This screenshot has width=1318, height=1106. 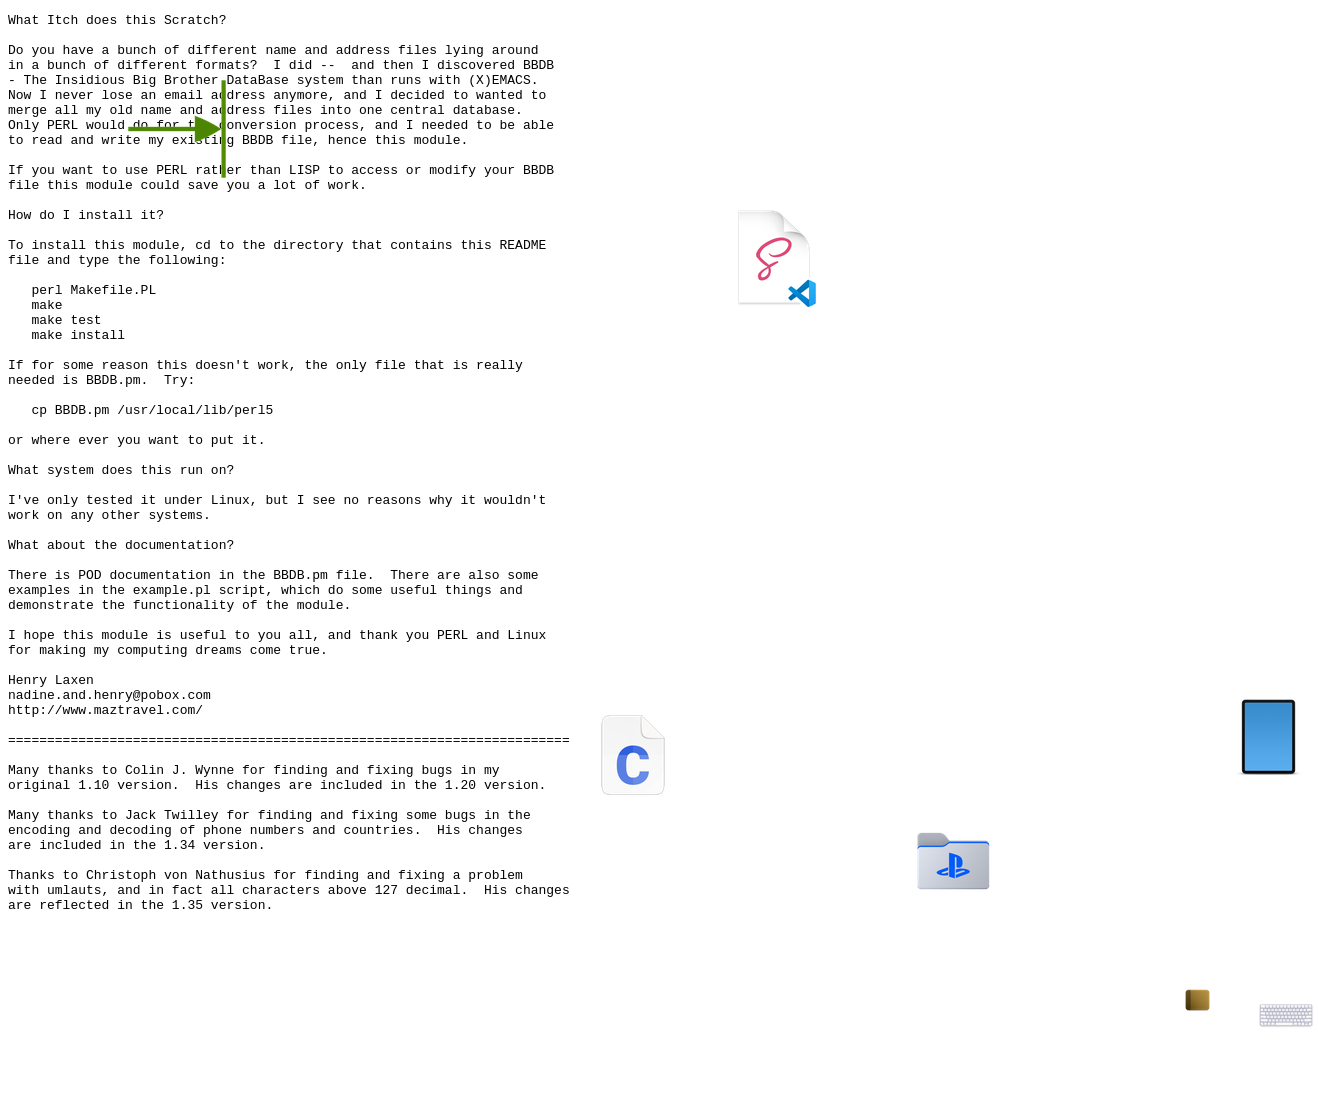 What do you see at coordinates (1197, 999) in the screenshot?
I see `access your desktop folder` at bounding box center [1197, 999].